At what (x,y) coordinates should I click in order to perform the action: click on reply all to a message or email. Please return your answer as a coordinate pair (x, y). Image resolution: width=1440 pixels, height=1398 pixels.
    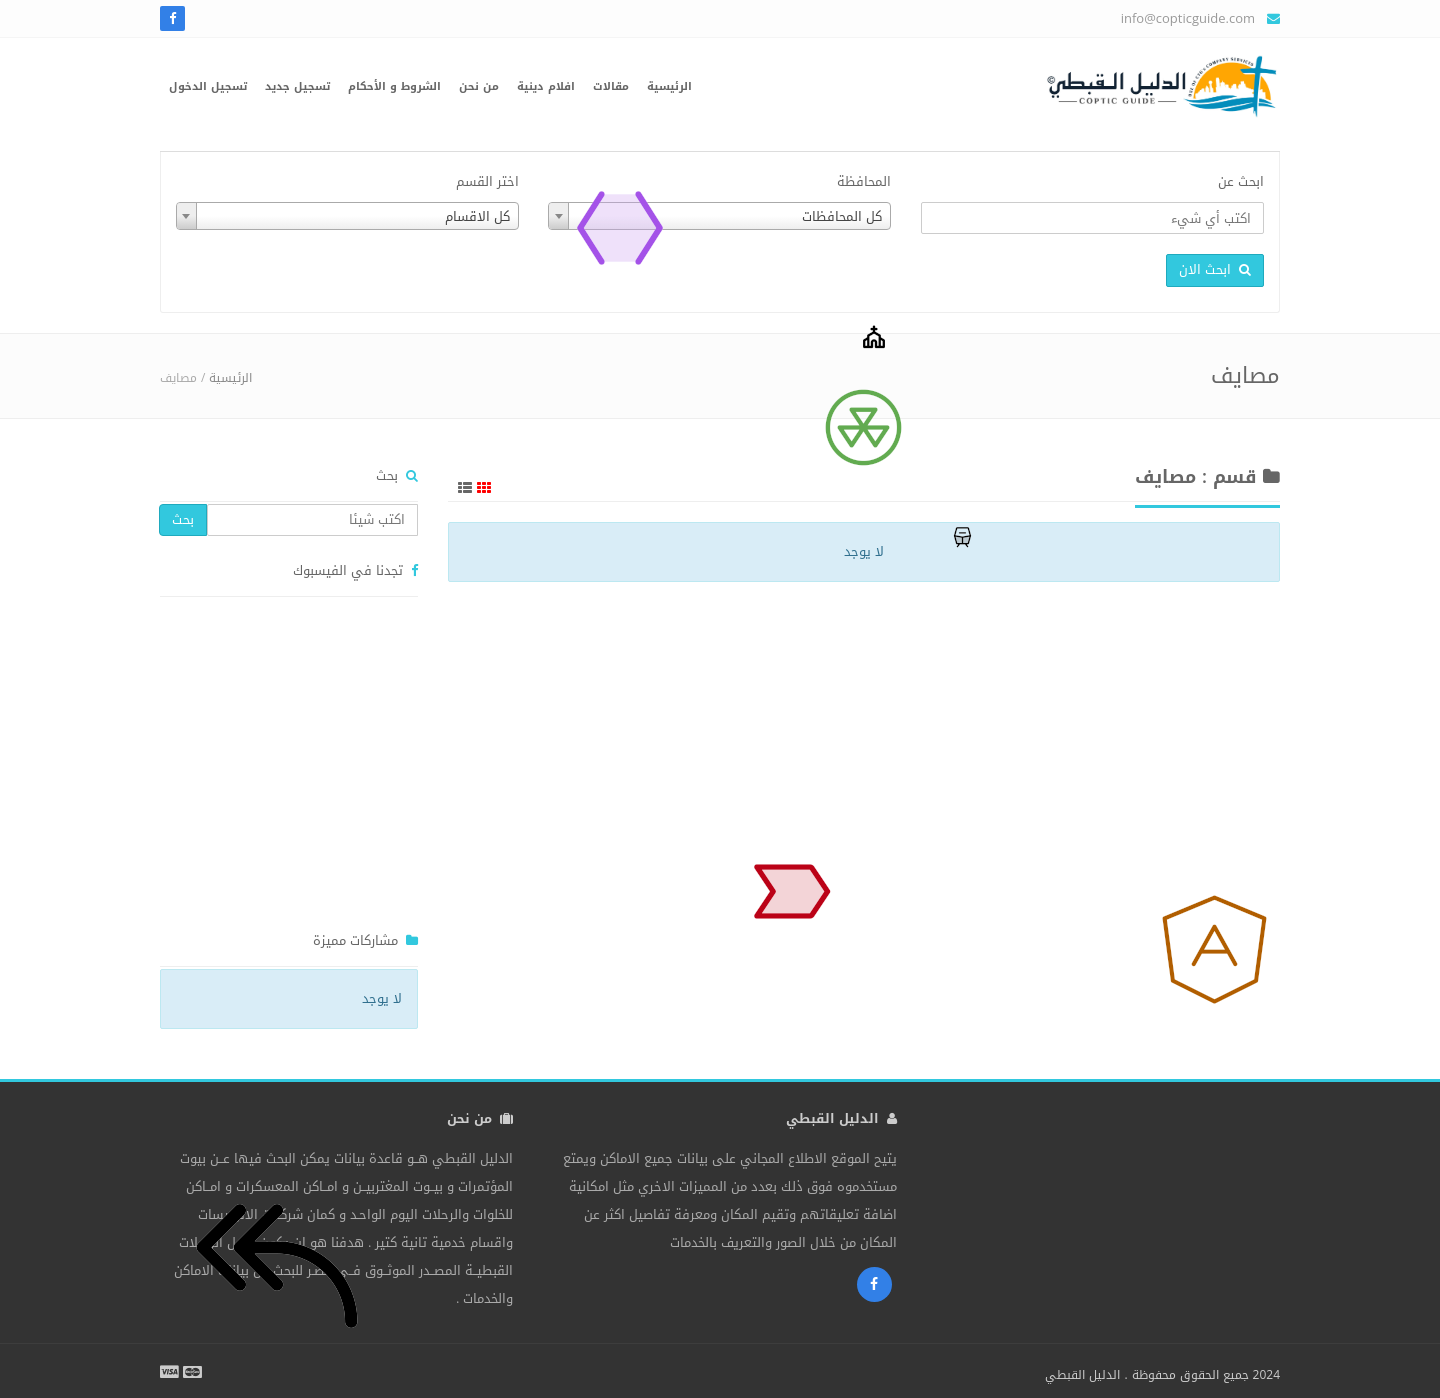
    Looking at the image, I should click on (277, 1266).